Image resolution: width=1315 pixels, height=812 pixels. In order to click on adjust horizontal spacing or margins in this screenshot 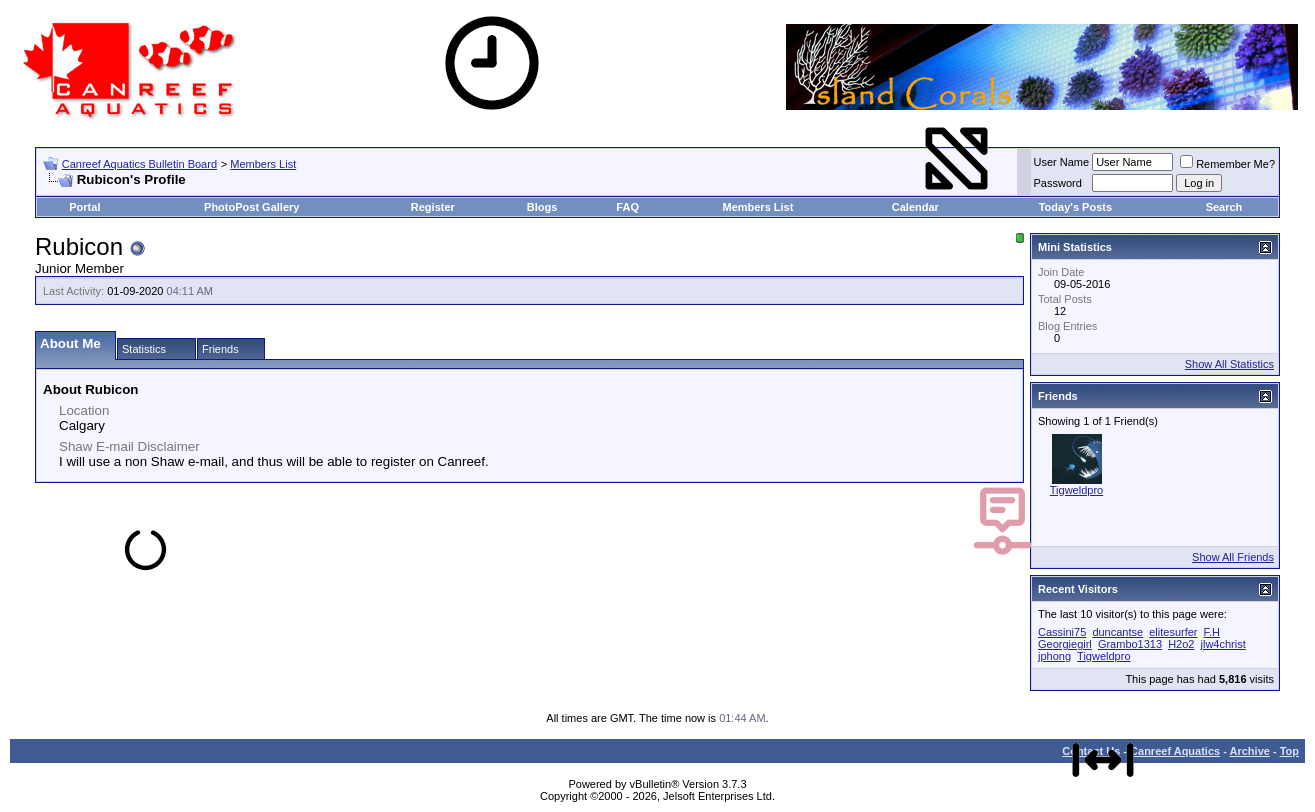, I will do `click(1103, 760)`.